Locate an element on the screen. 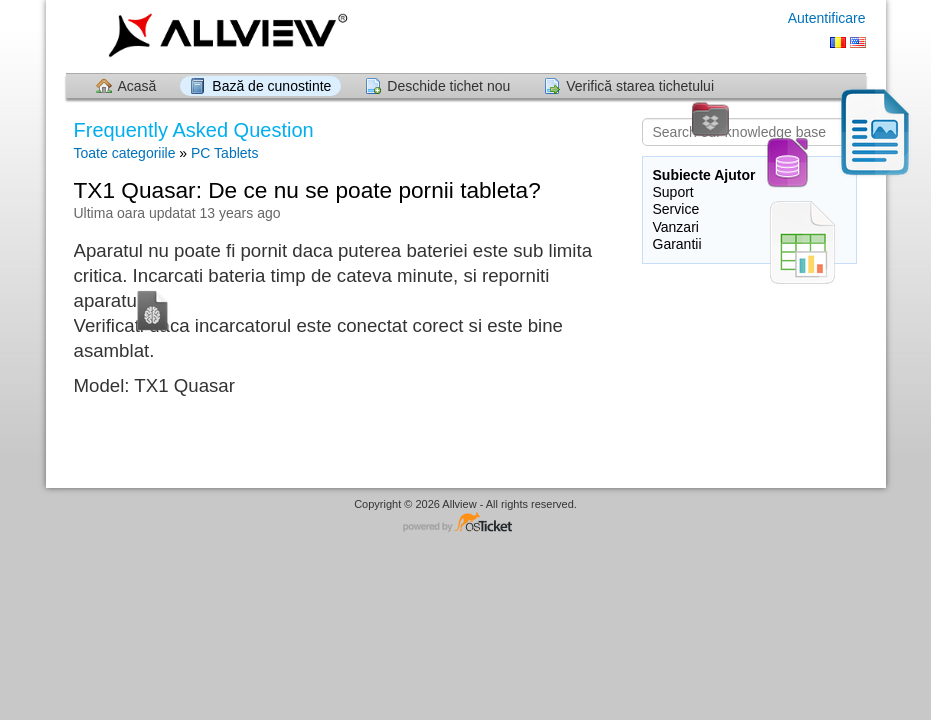  open libreoffice base database application is located at coordinates (787, 162).